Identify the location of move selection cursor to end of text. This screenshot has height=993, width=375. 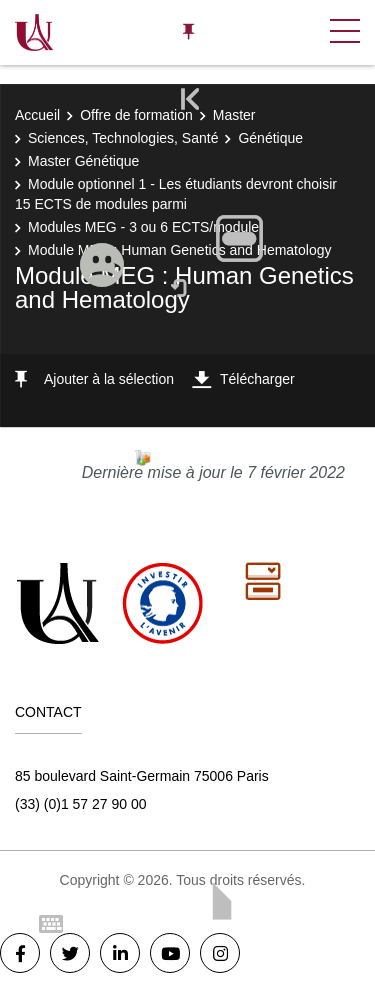
(222, 901).